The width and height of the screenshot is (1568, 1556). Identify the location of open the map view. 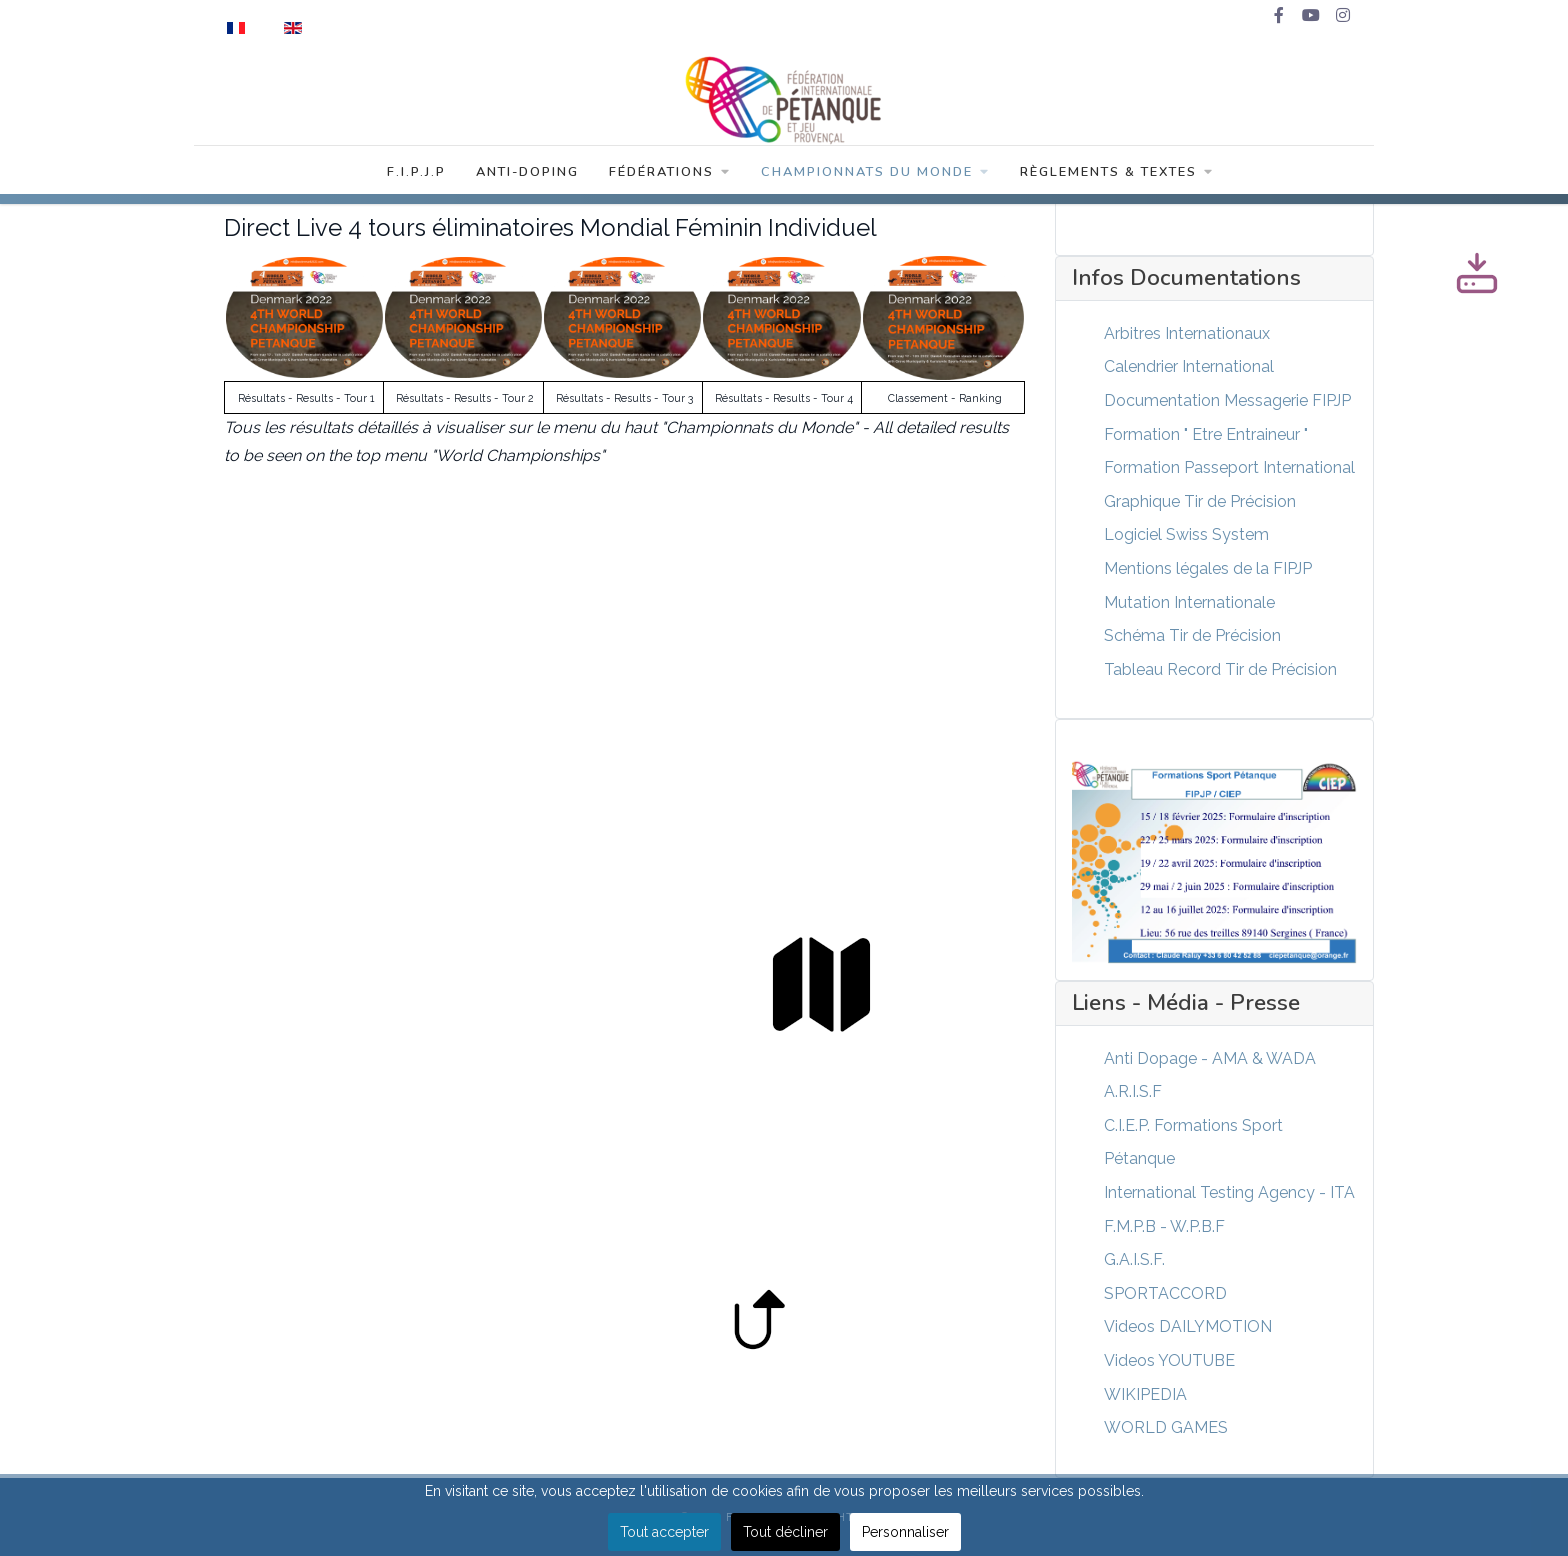
(821, 984).